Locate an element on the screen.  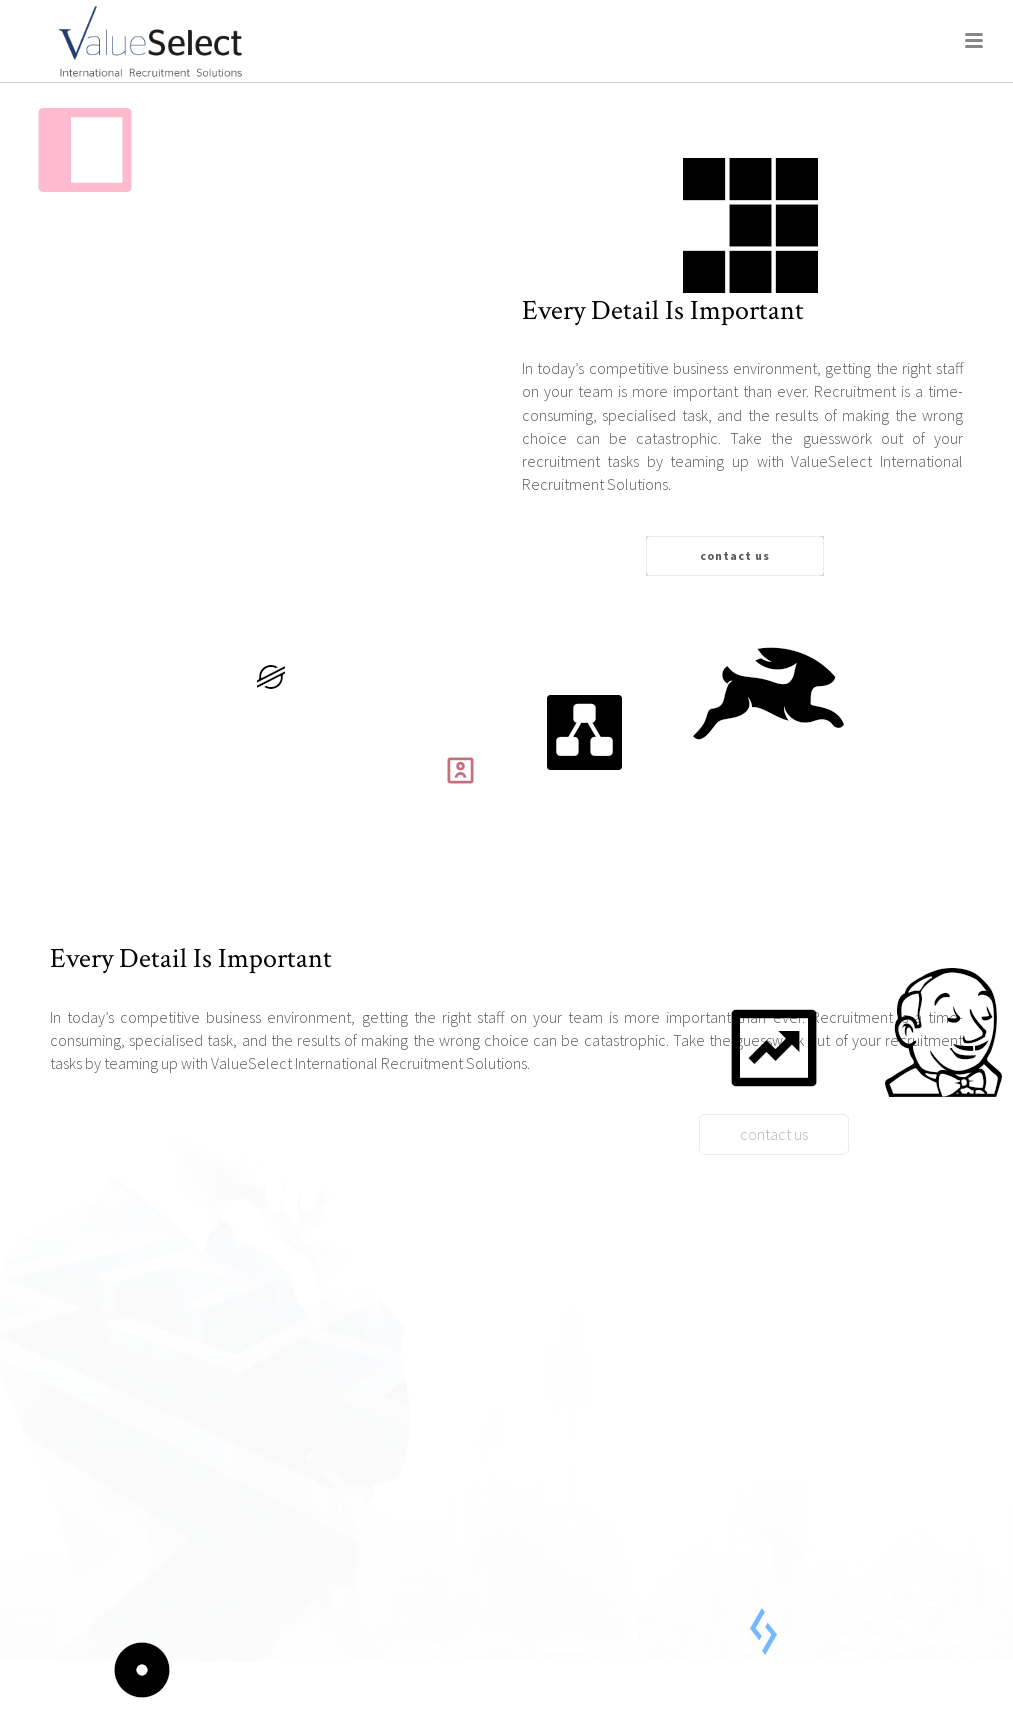
directus brand logo is located at coordinates (768, 693).